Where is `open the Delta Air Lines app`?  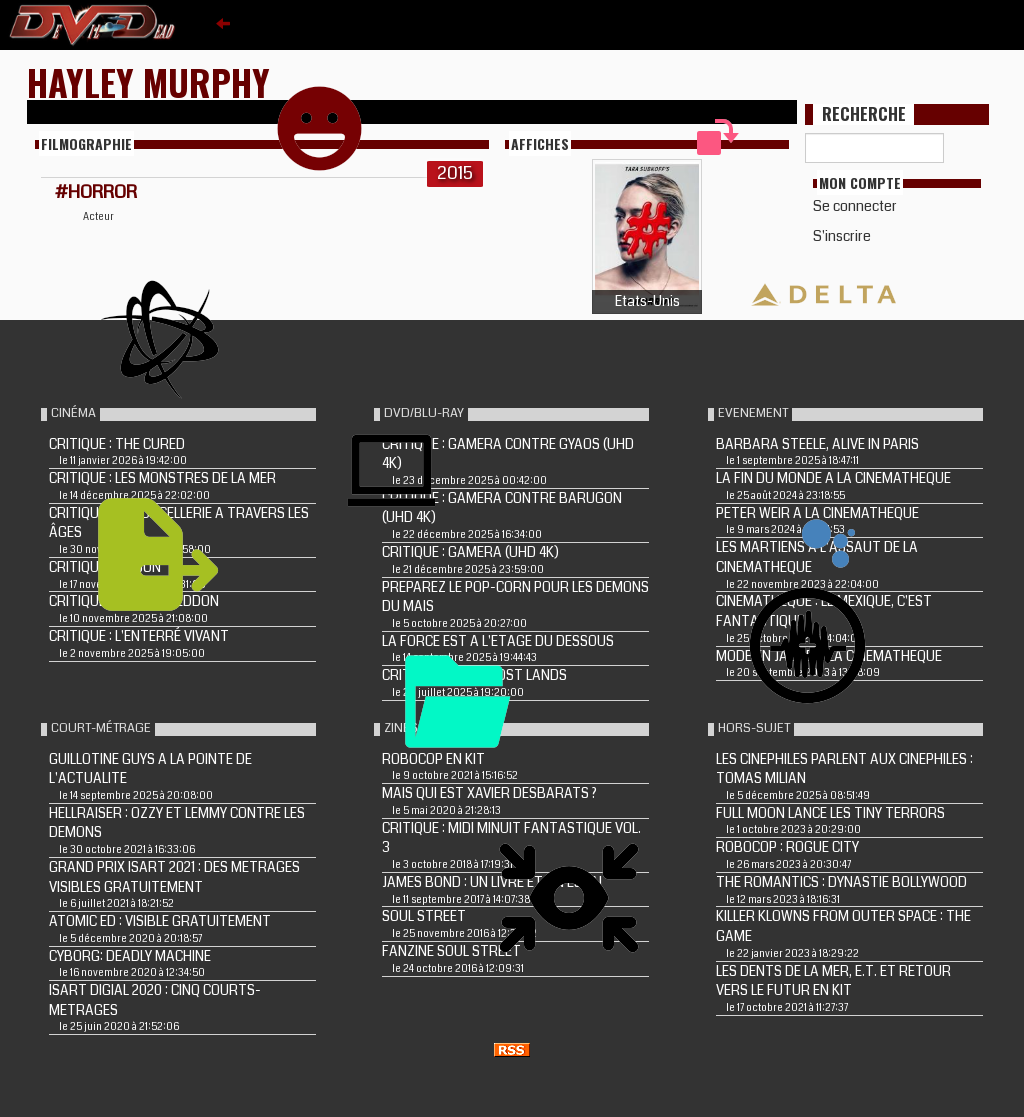
open the Delta Air Lines app is located at coordinates (823, 294).